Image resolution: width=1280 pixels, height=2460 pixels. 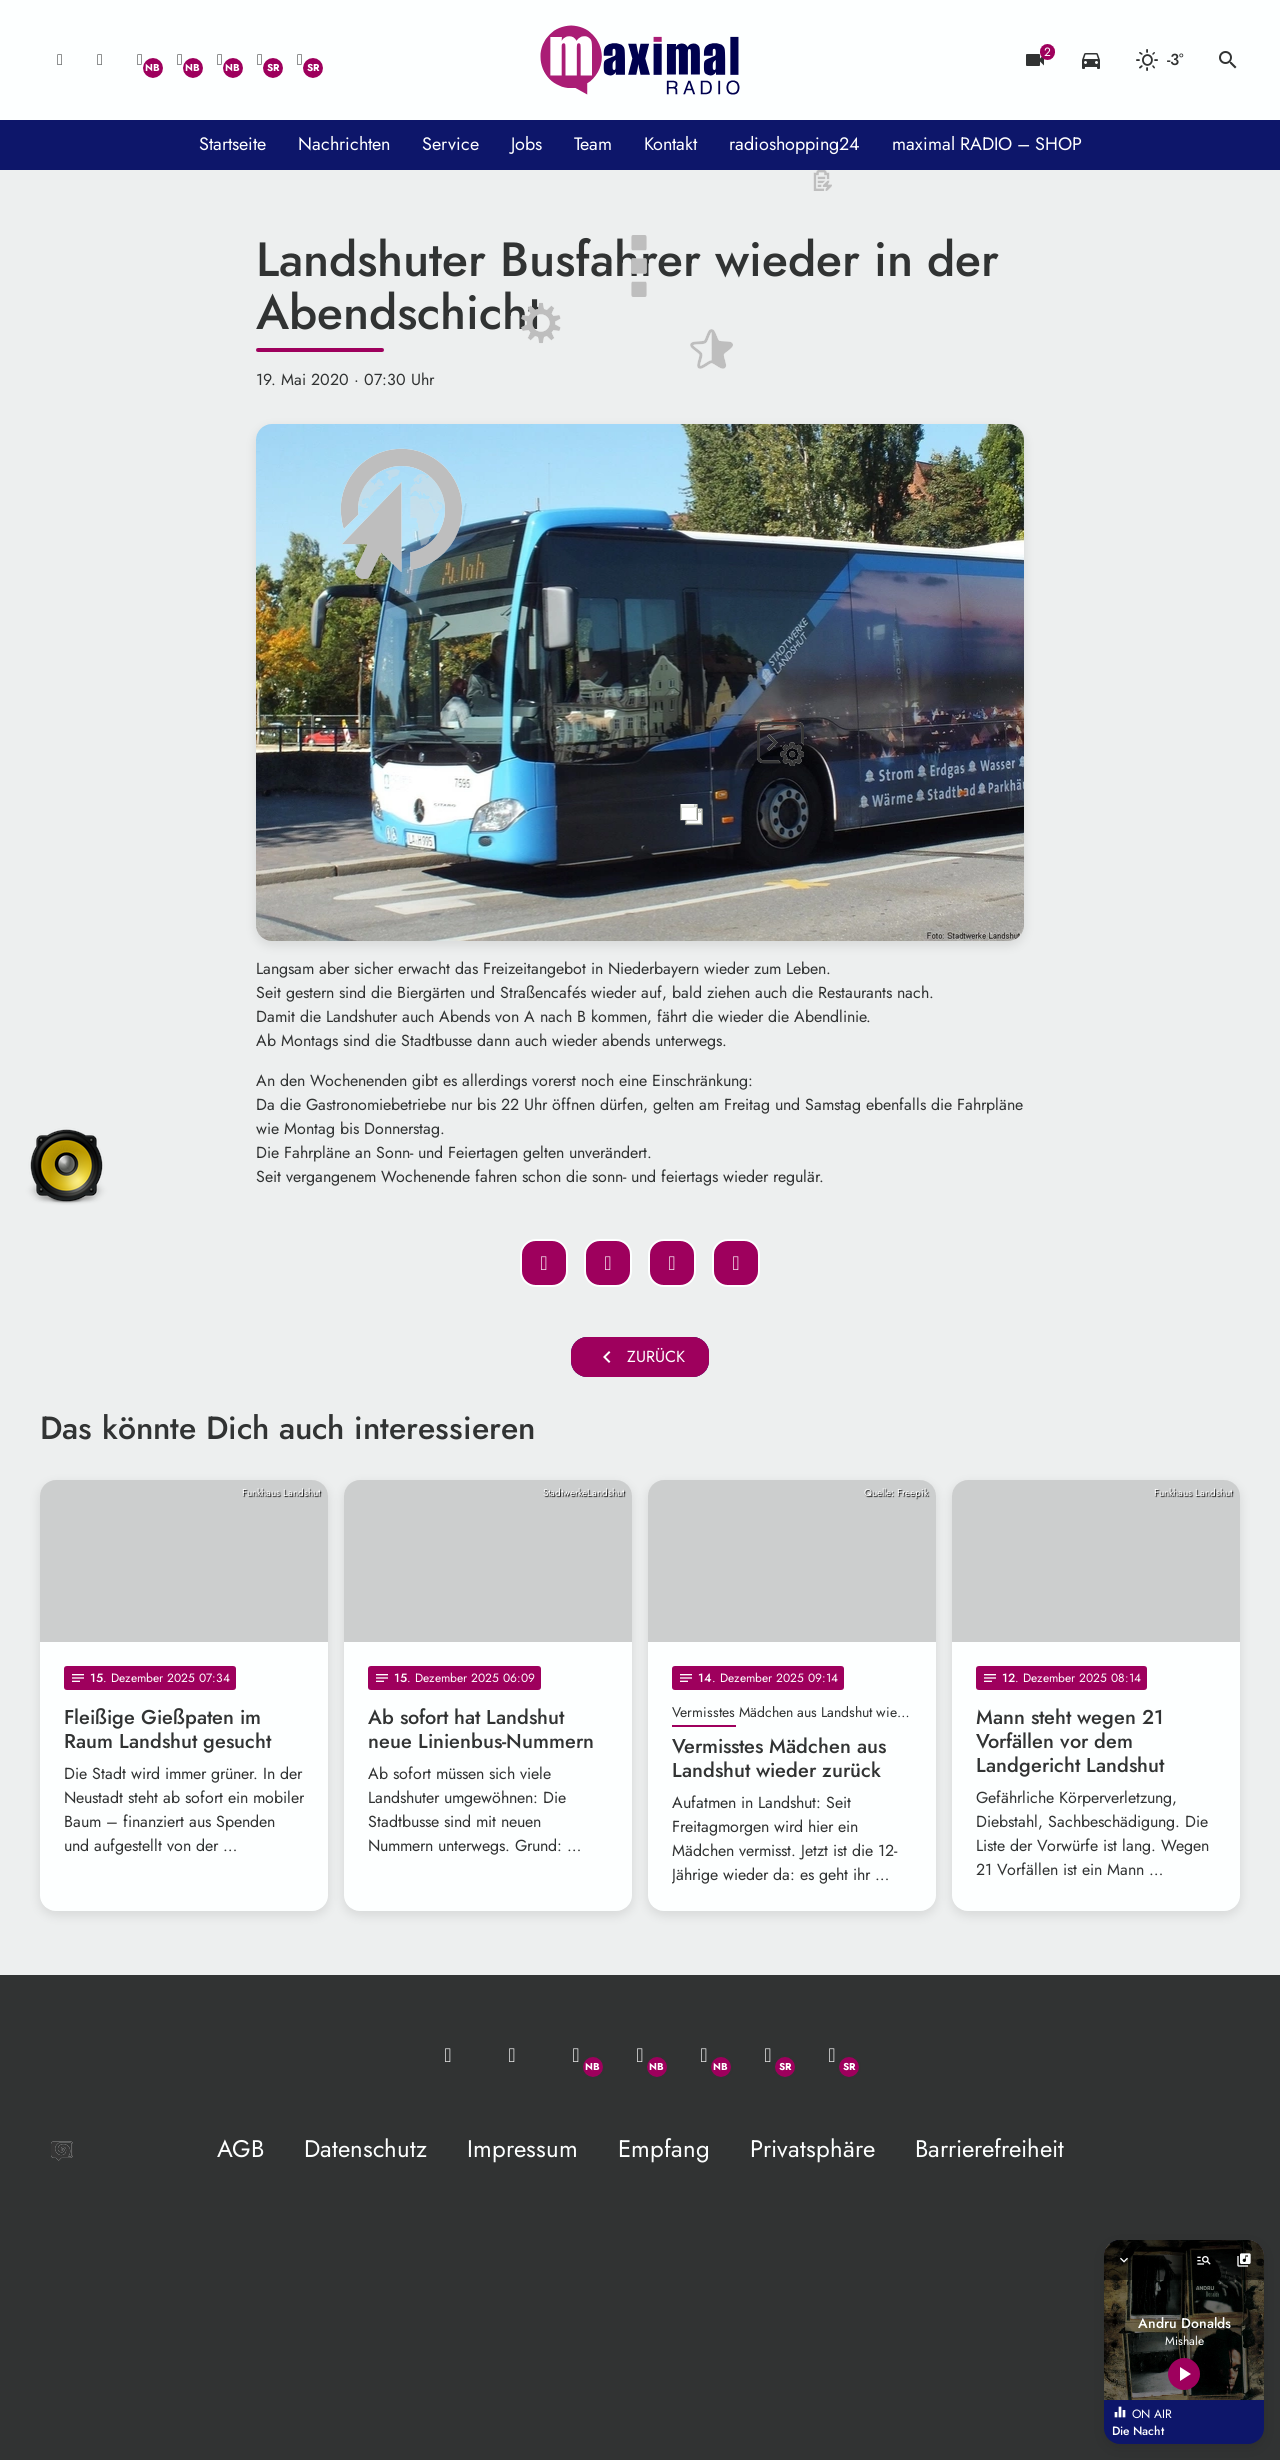 What do you see at coordinates (639, 266) in the screenshot?
I see `view more options` at bounding box center [639, 266].